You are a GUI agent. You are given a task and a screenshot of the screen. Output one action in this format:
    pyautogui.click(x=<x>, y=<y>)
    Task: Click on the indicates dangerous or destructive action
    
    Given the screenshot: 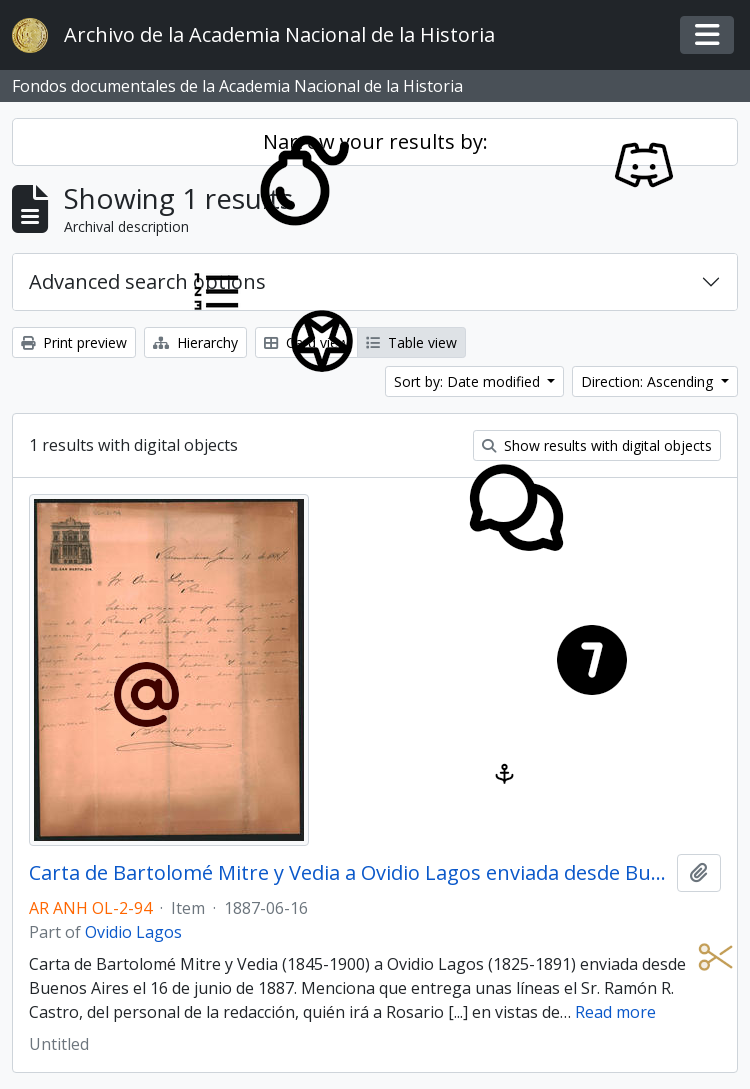 What is the action you would take?
    pyautogui.click(x=301, y=179)
    